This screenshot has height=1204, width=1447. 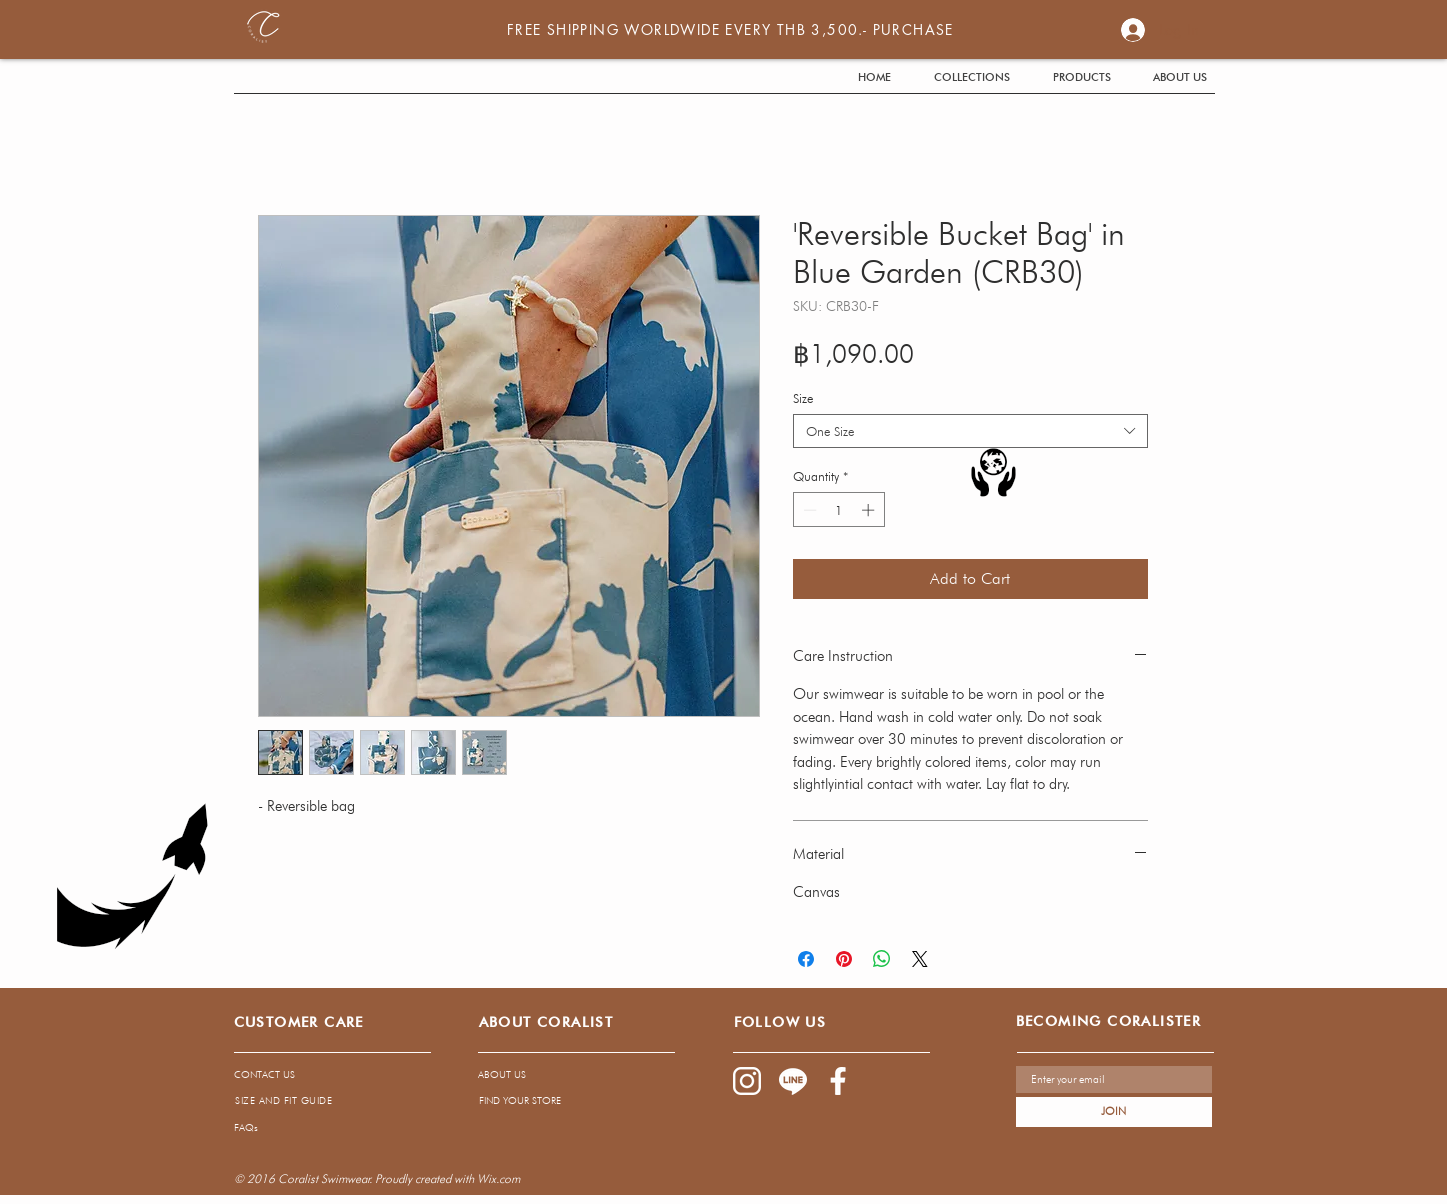 What do you see at coordinates (132, 871) in the screenshot?
I see `launch or deploy an application` at bounding box center [132, 871].